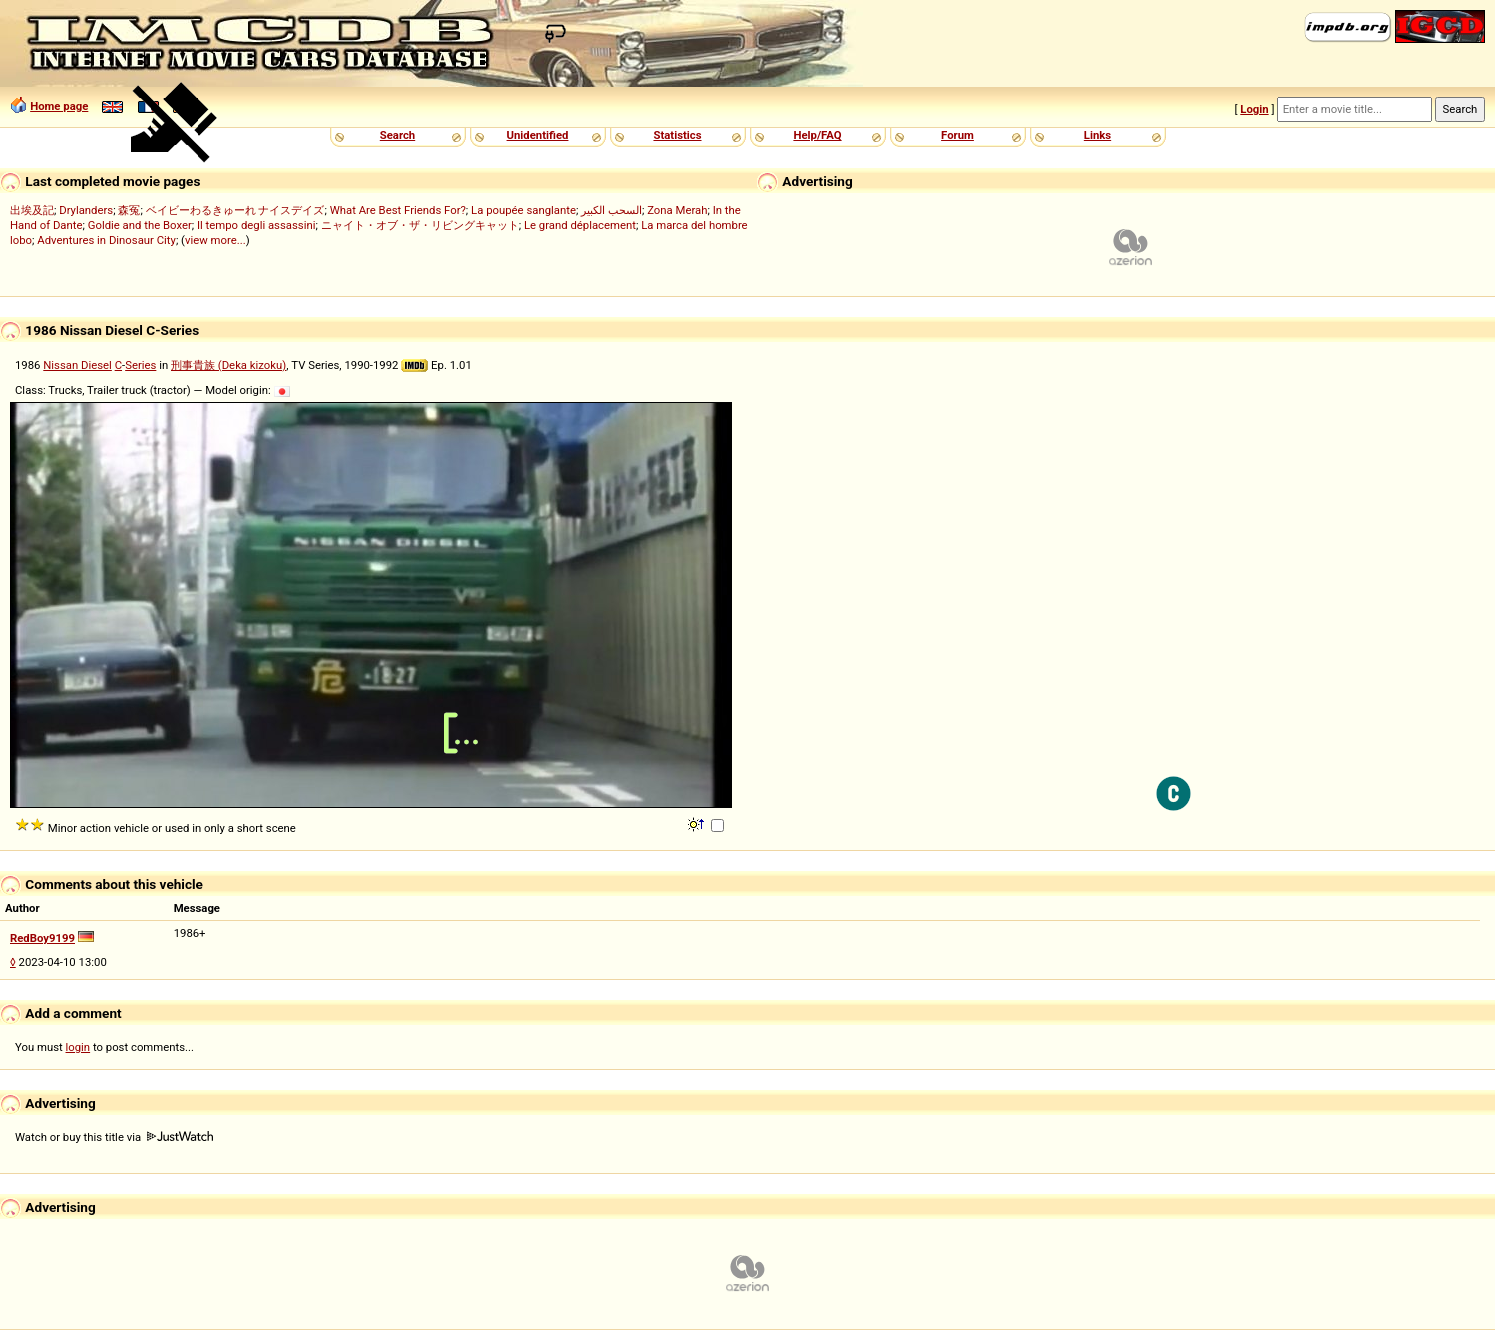 The image size is (1495, 1338). I want to click on indicates a restricted area where walking is prohibited, so click(174, 121).